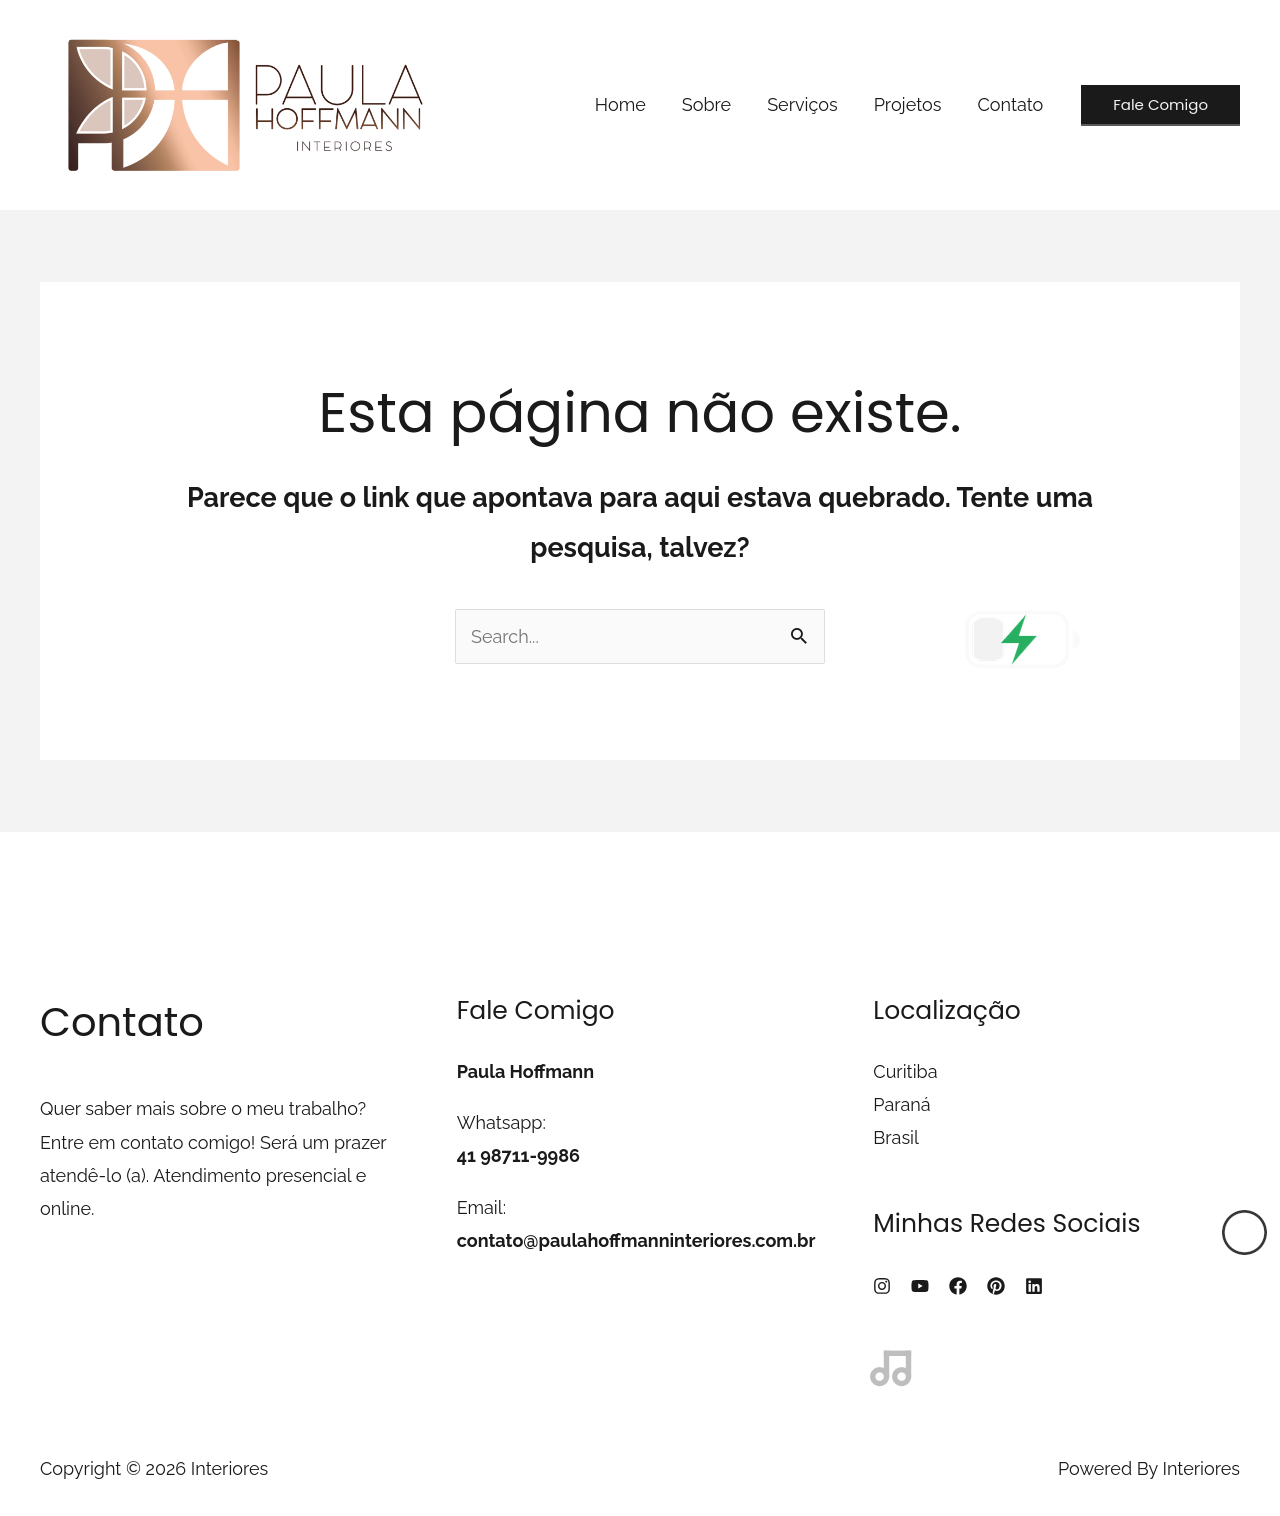 The height and width of the screenshot is (1516, 1280). Describe the element at coordinates (1022, 639) in the screenshot. I see `battery at 30% and currently charging` at that location.